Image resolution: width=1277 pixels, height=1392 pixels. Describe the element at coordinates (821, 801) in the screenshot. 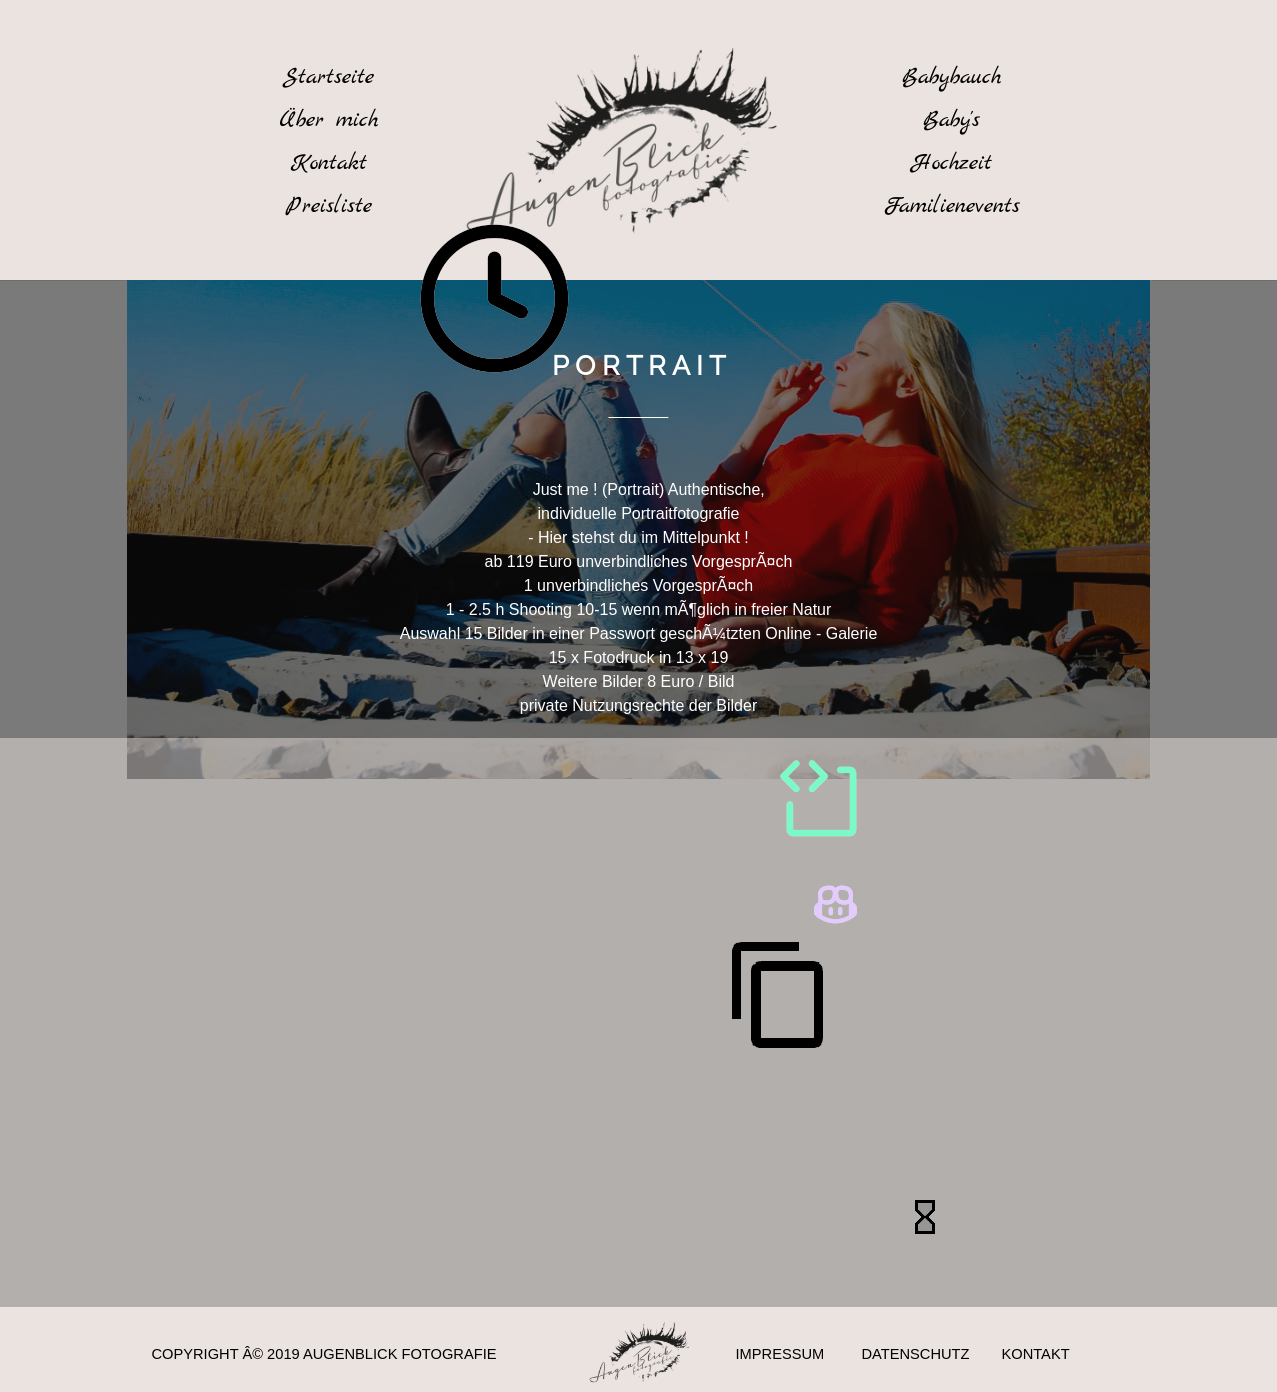

I see `insert a code block or snippet` at that location.